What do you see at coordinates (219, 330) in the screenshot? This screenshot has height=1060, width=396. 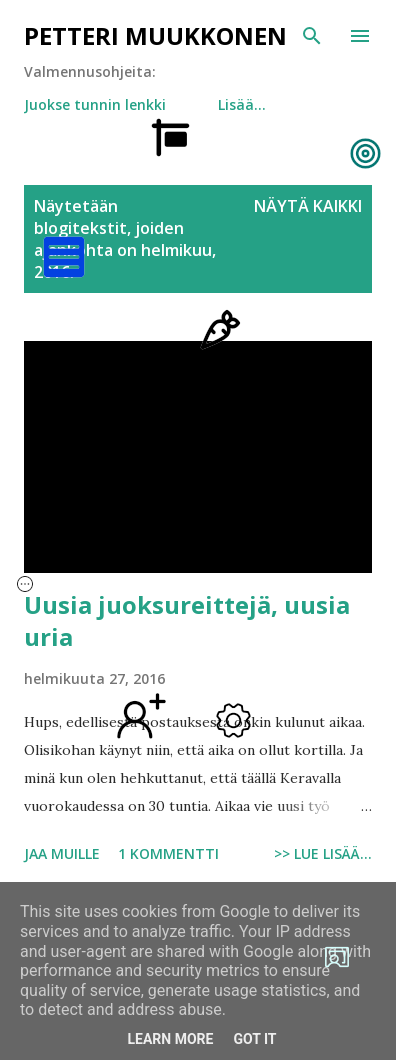 I see `browse vegetable or produce category` at bounding box center [219, 330].